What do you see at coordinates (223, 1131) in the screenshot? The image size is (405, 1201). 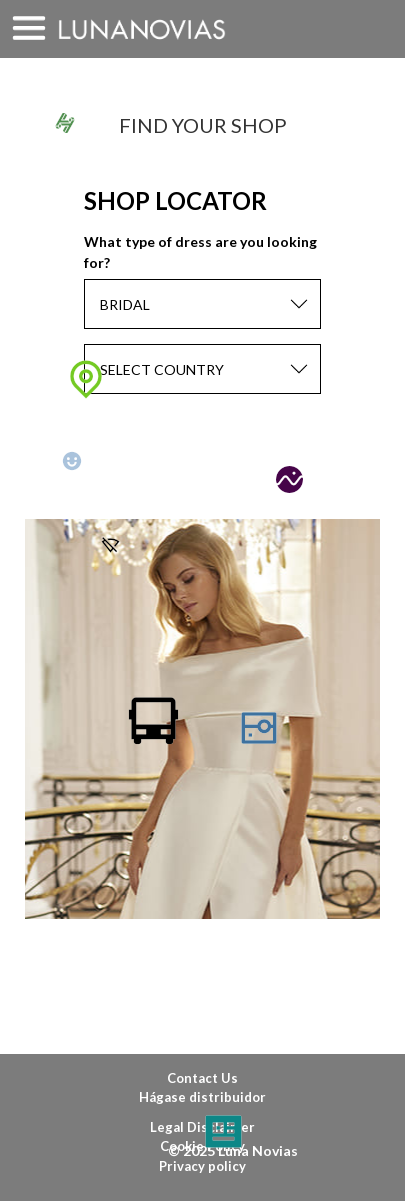 I see `open news feed` at bounding box center [223, 1131].